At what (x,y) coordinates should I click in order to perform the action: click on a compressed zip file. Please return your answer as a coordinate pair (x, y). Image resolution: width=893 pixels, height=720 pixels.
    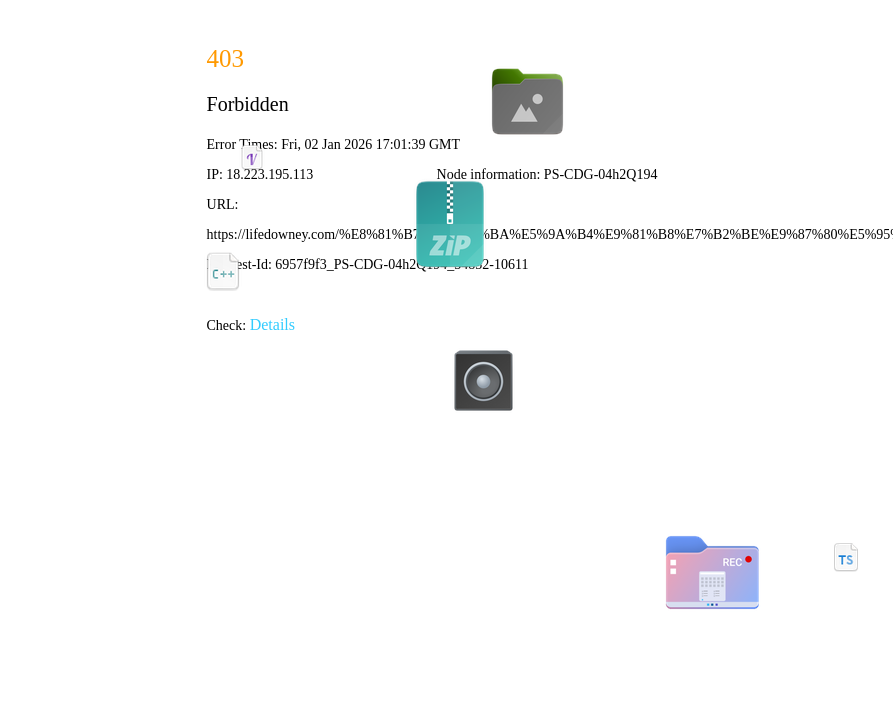
    Looking at the image, I should click on (450, 224).